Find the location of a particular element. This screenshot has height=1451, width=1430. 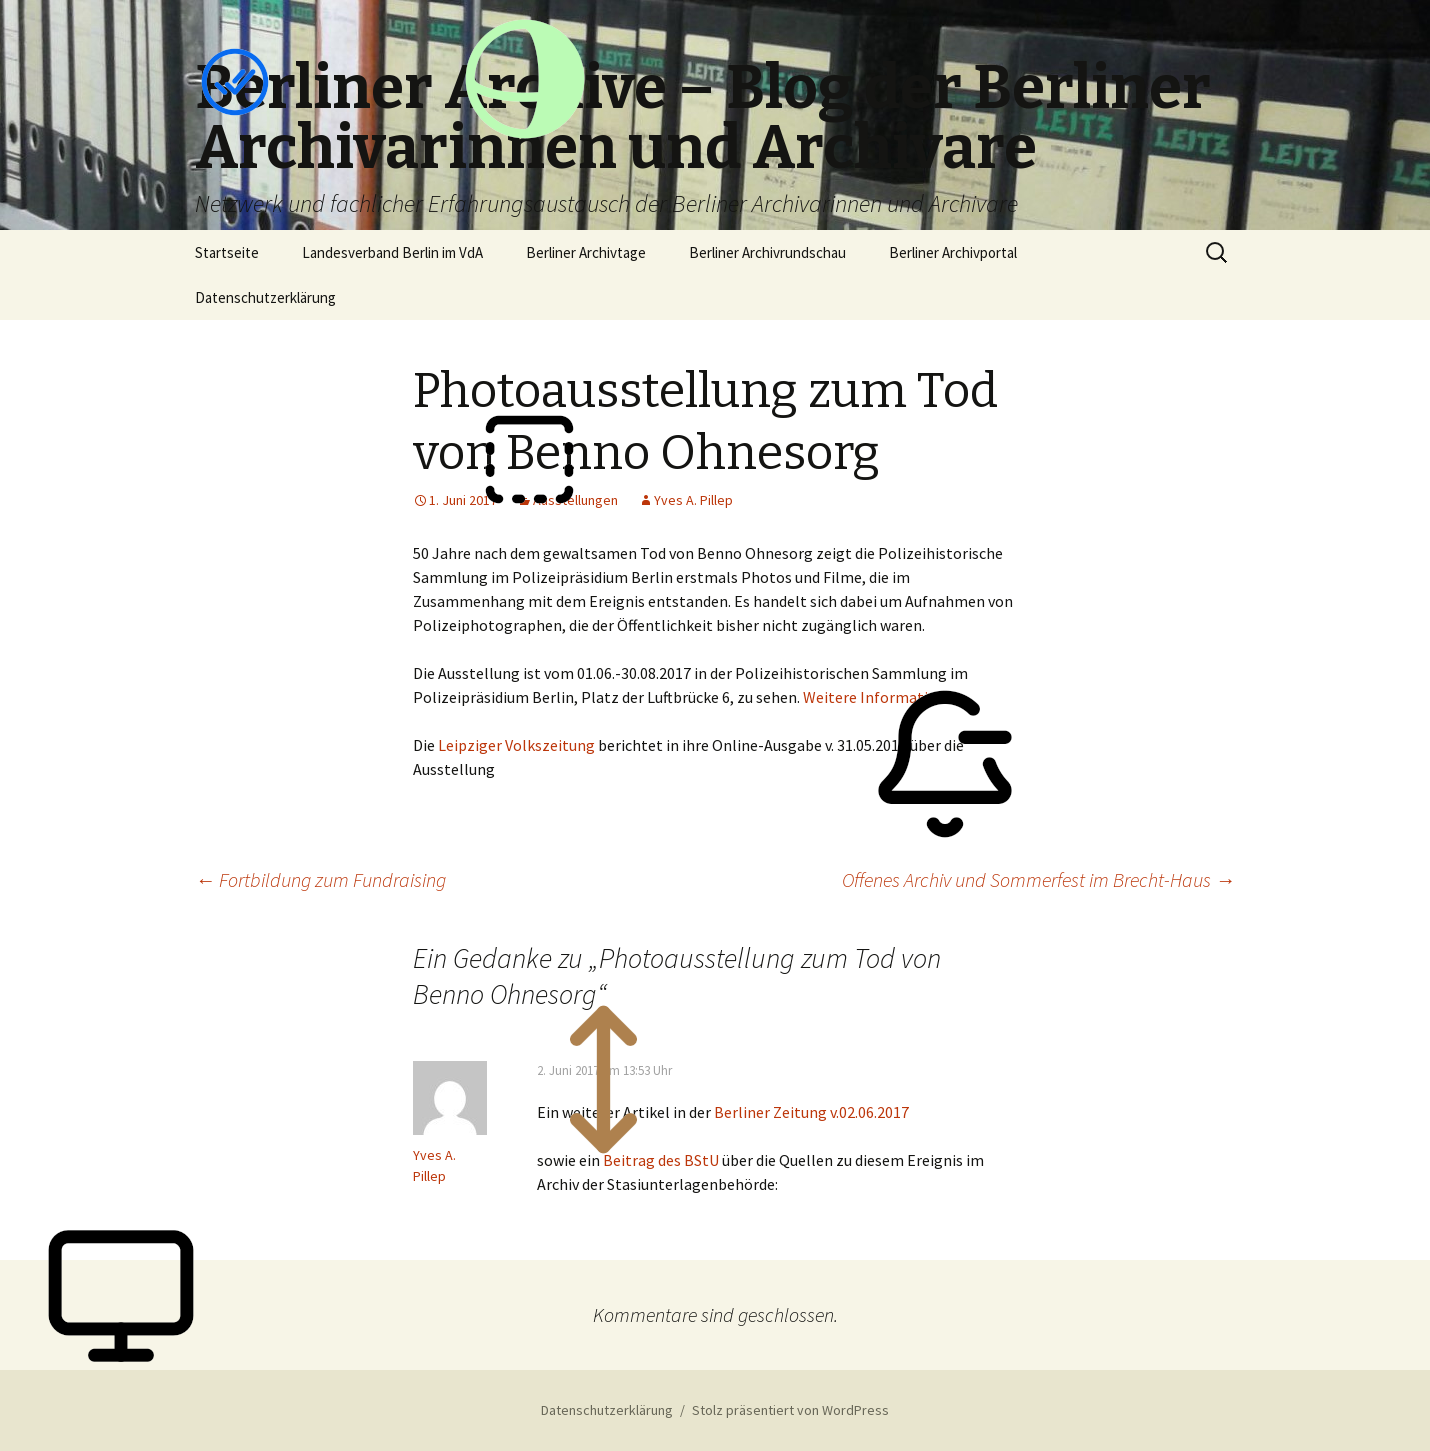

remove a notification is located at coordinates (945, 764).